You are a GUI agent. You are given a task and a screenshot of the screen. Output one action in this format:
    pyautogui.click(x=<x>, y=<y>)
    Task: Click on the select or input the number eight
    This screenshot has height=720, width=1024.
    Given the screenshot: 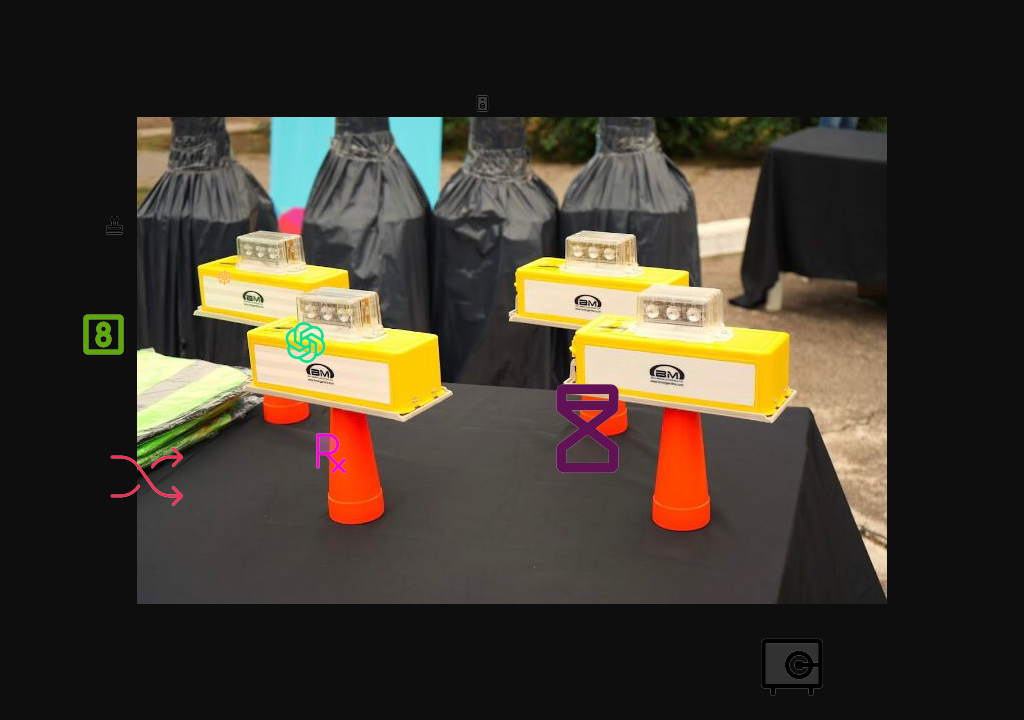 What is the action you would take?
    pyautogui.click(x=103, y=334)
    